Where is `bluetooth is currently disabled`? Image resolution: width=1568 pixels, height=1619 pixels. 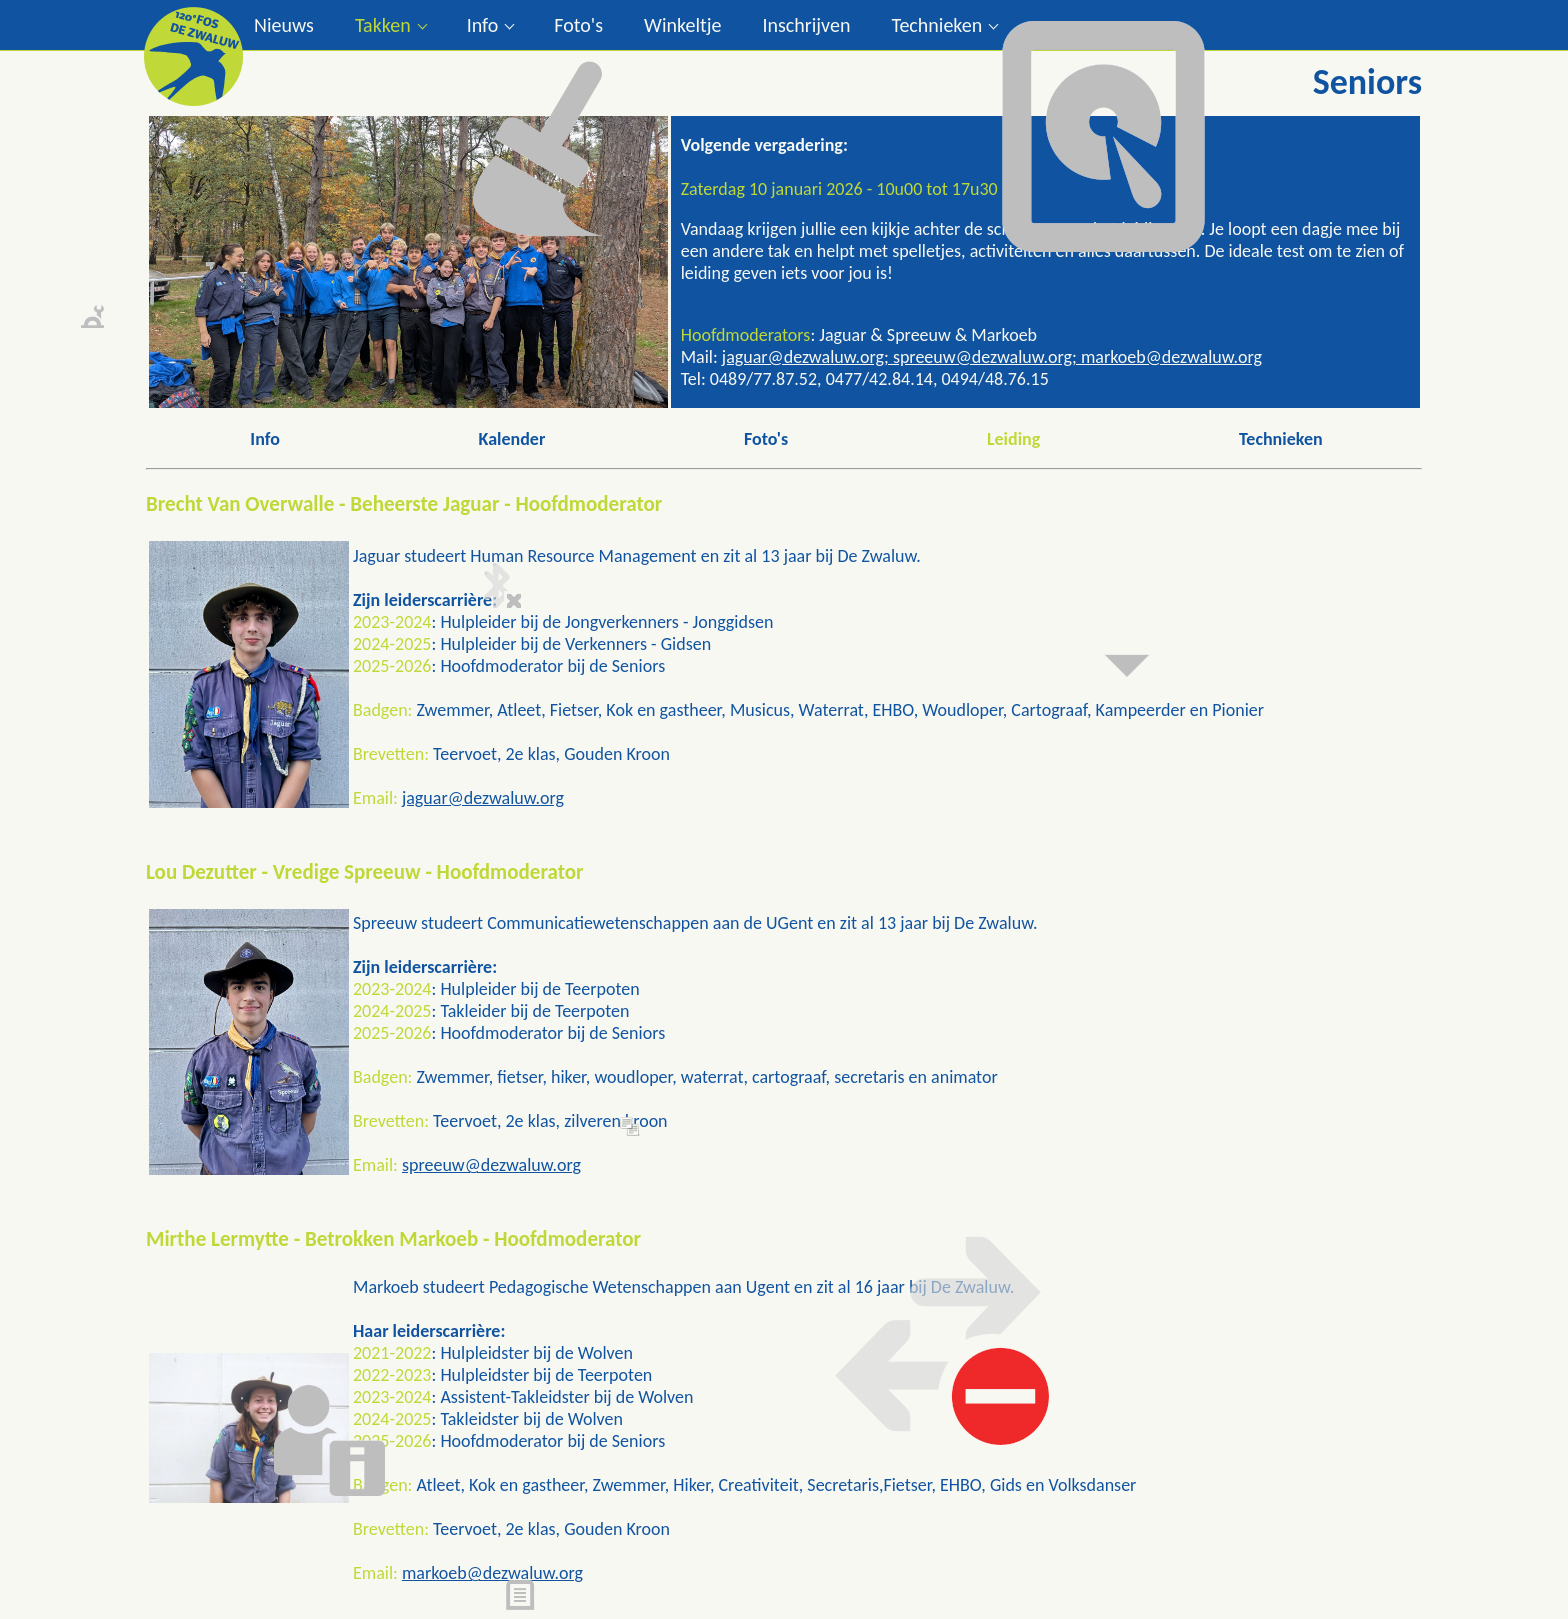 bluetooth is currently disabled is located at coordinates (498, 585).